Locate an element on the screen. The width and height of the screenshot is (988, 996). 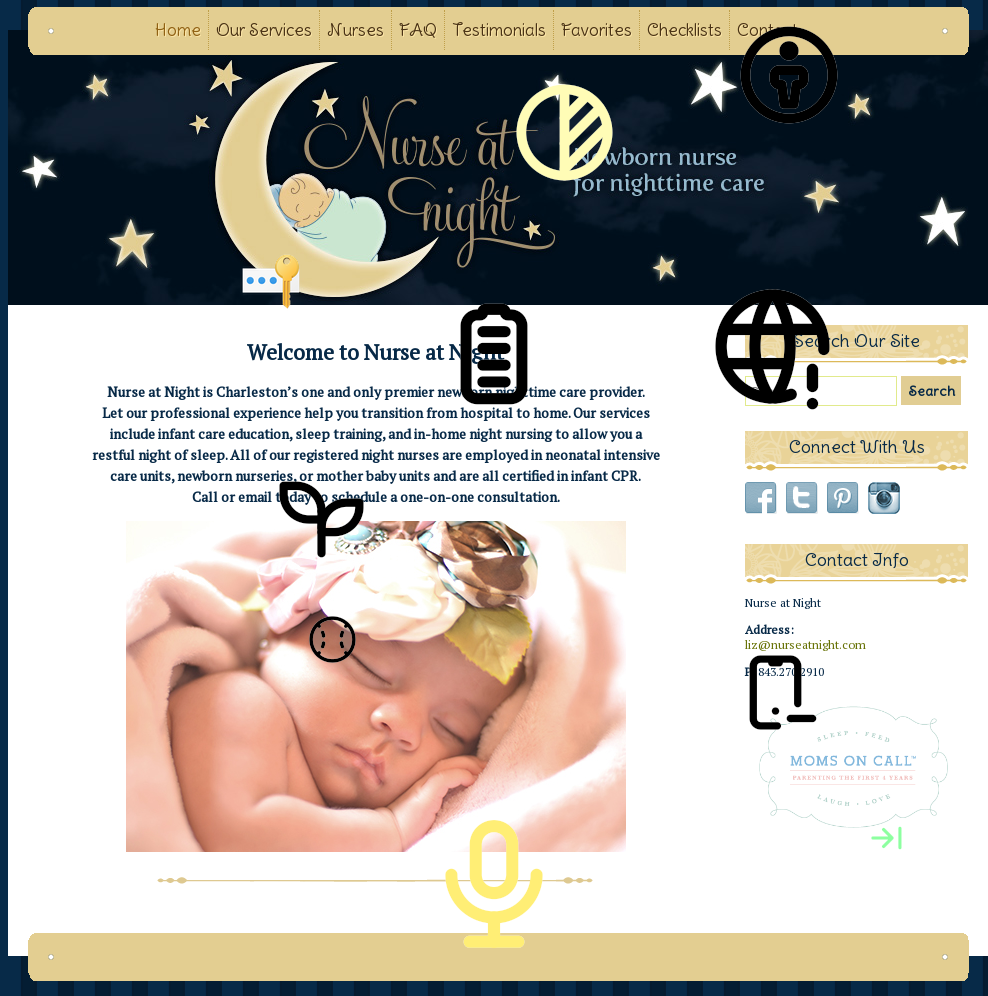
indicates creative commons attribution license required is located at coordinates (789, 75).